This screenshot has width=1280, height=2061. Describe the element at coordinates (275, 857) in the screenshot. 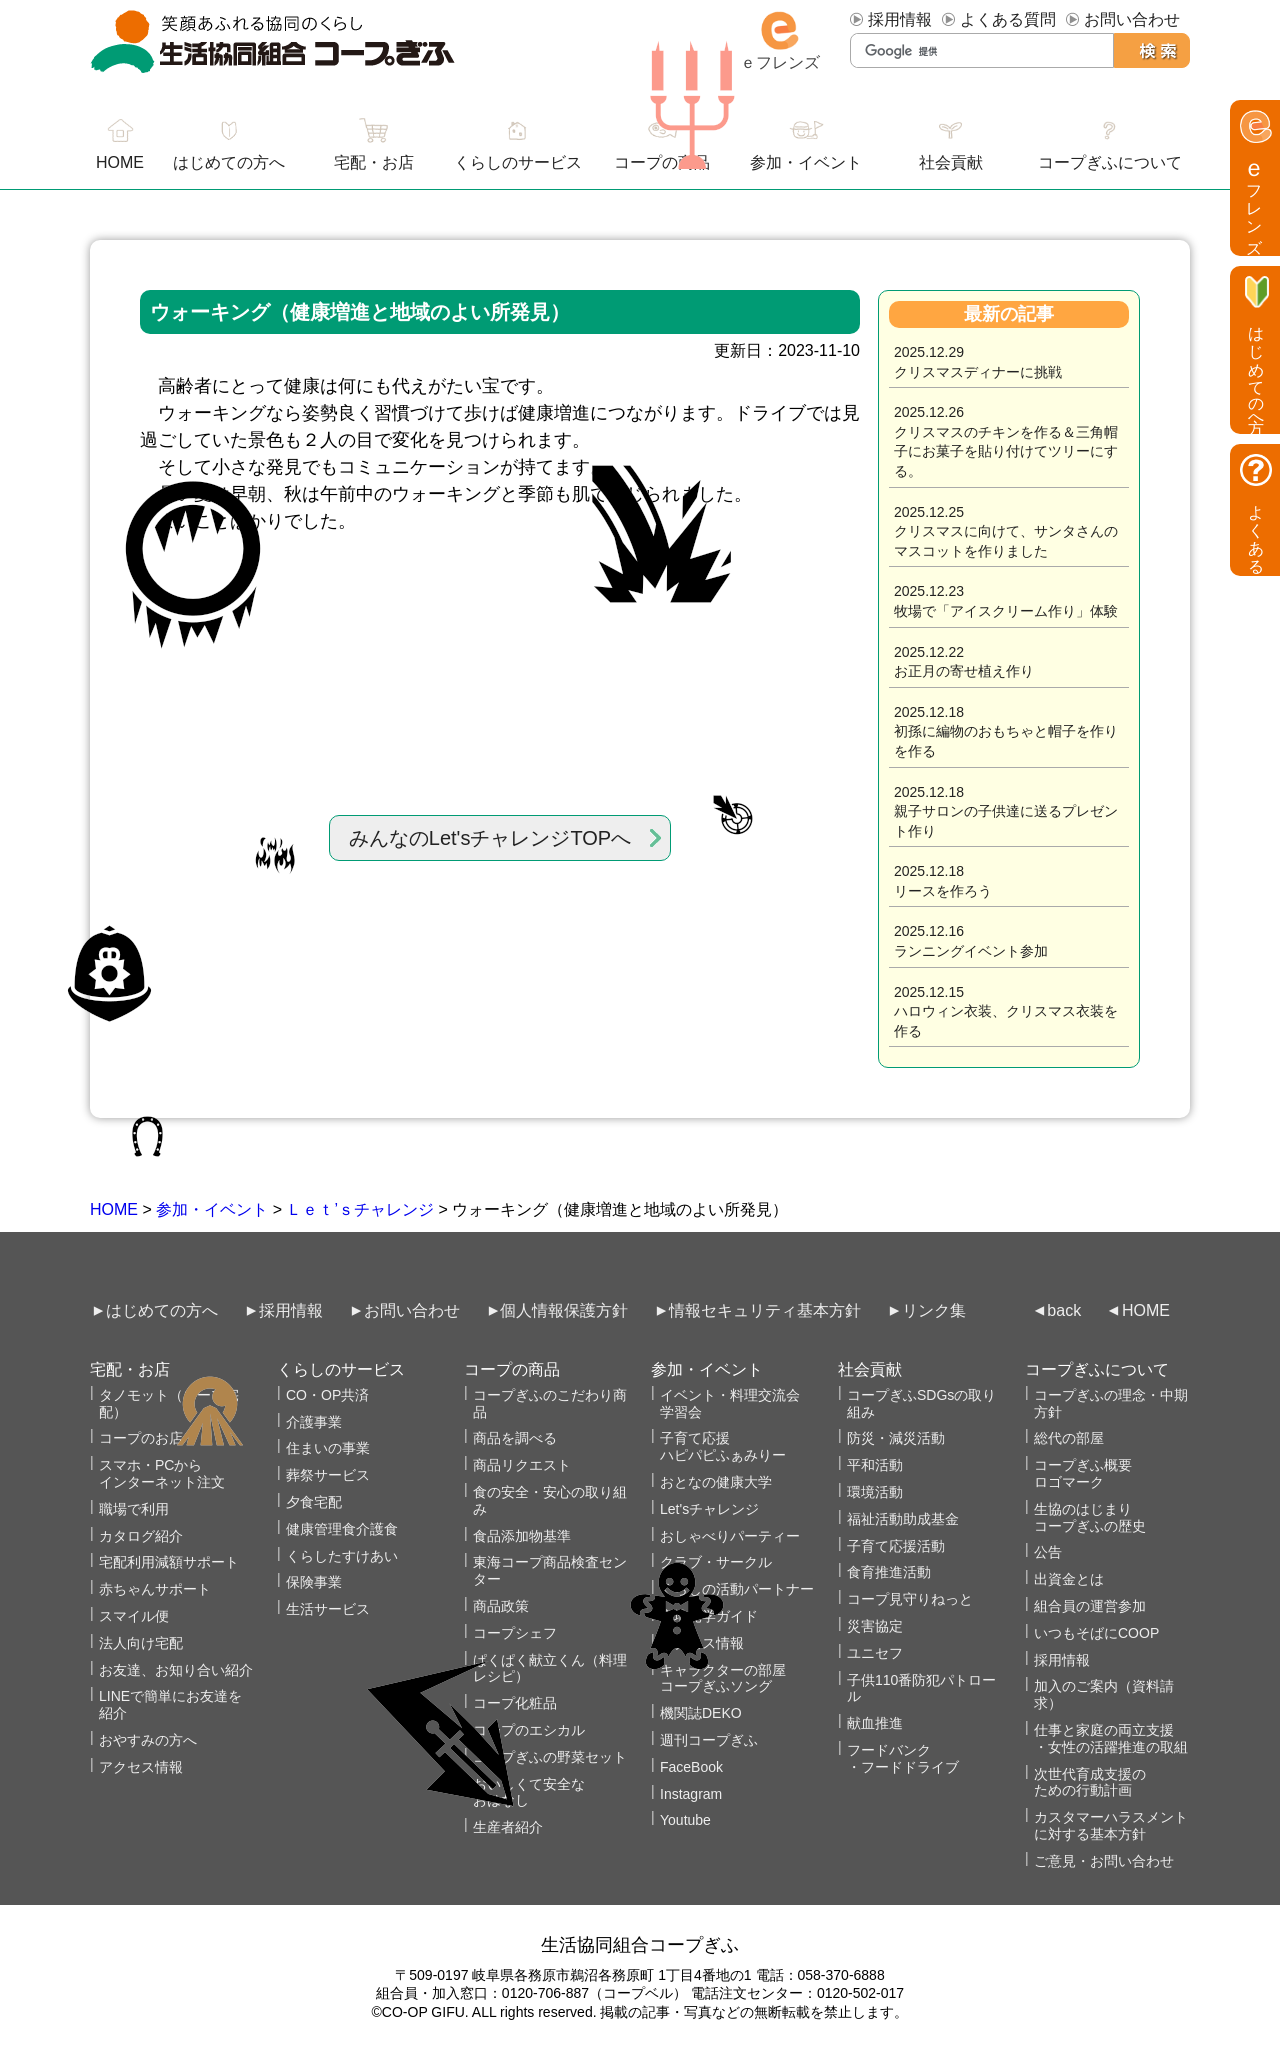

I see `indicates active wildfire alerts in your area` at that location.